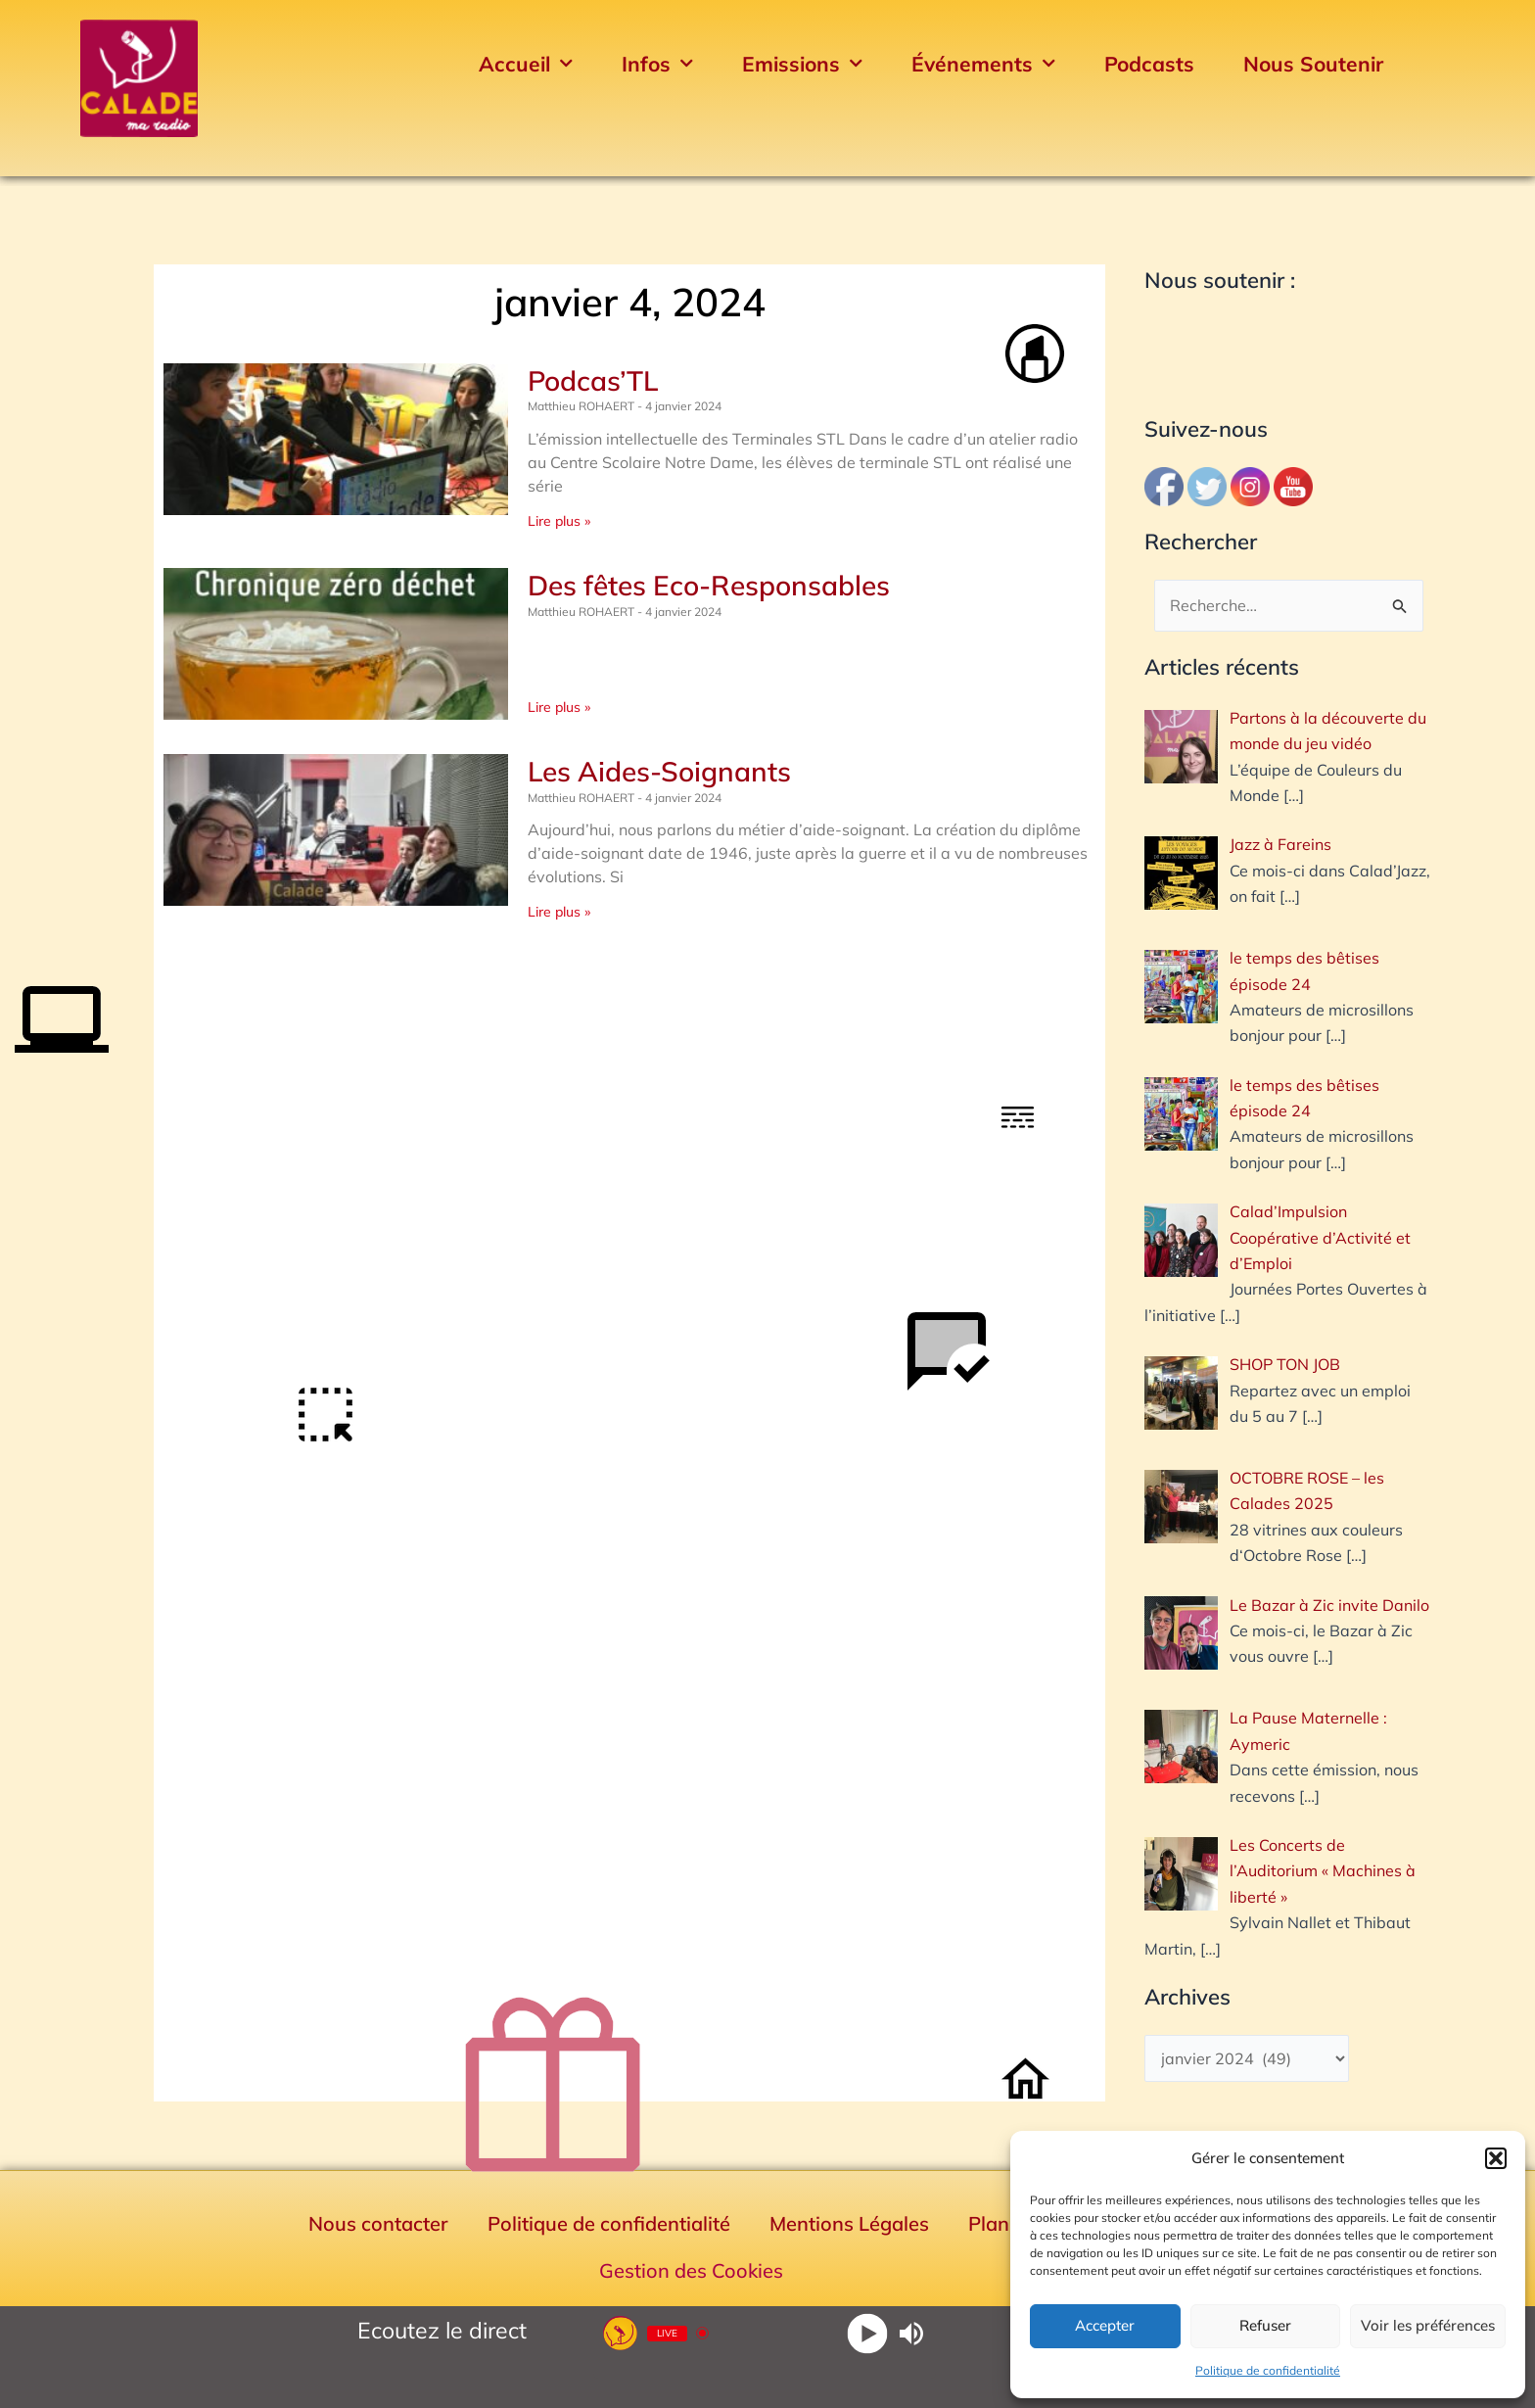 This screenshot has height=2408, width=1535. Describe the element at coordinates (1035, 354) in the screenshot. I see `activate highlighter tool for text markup` at that location.